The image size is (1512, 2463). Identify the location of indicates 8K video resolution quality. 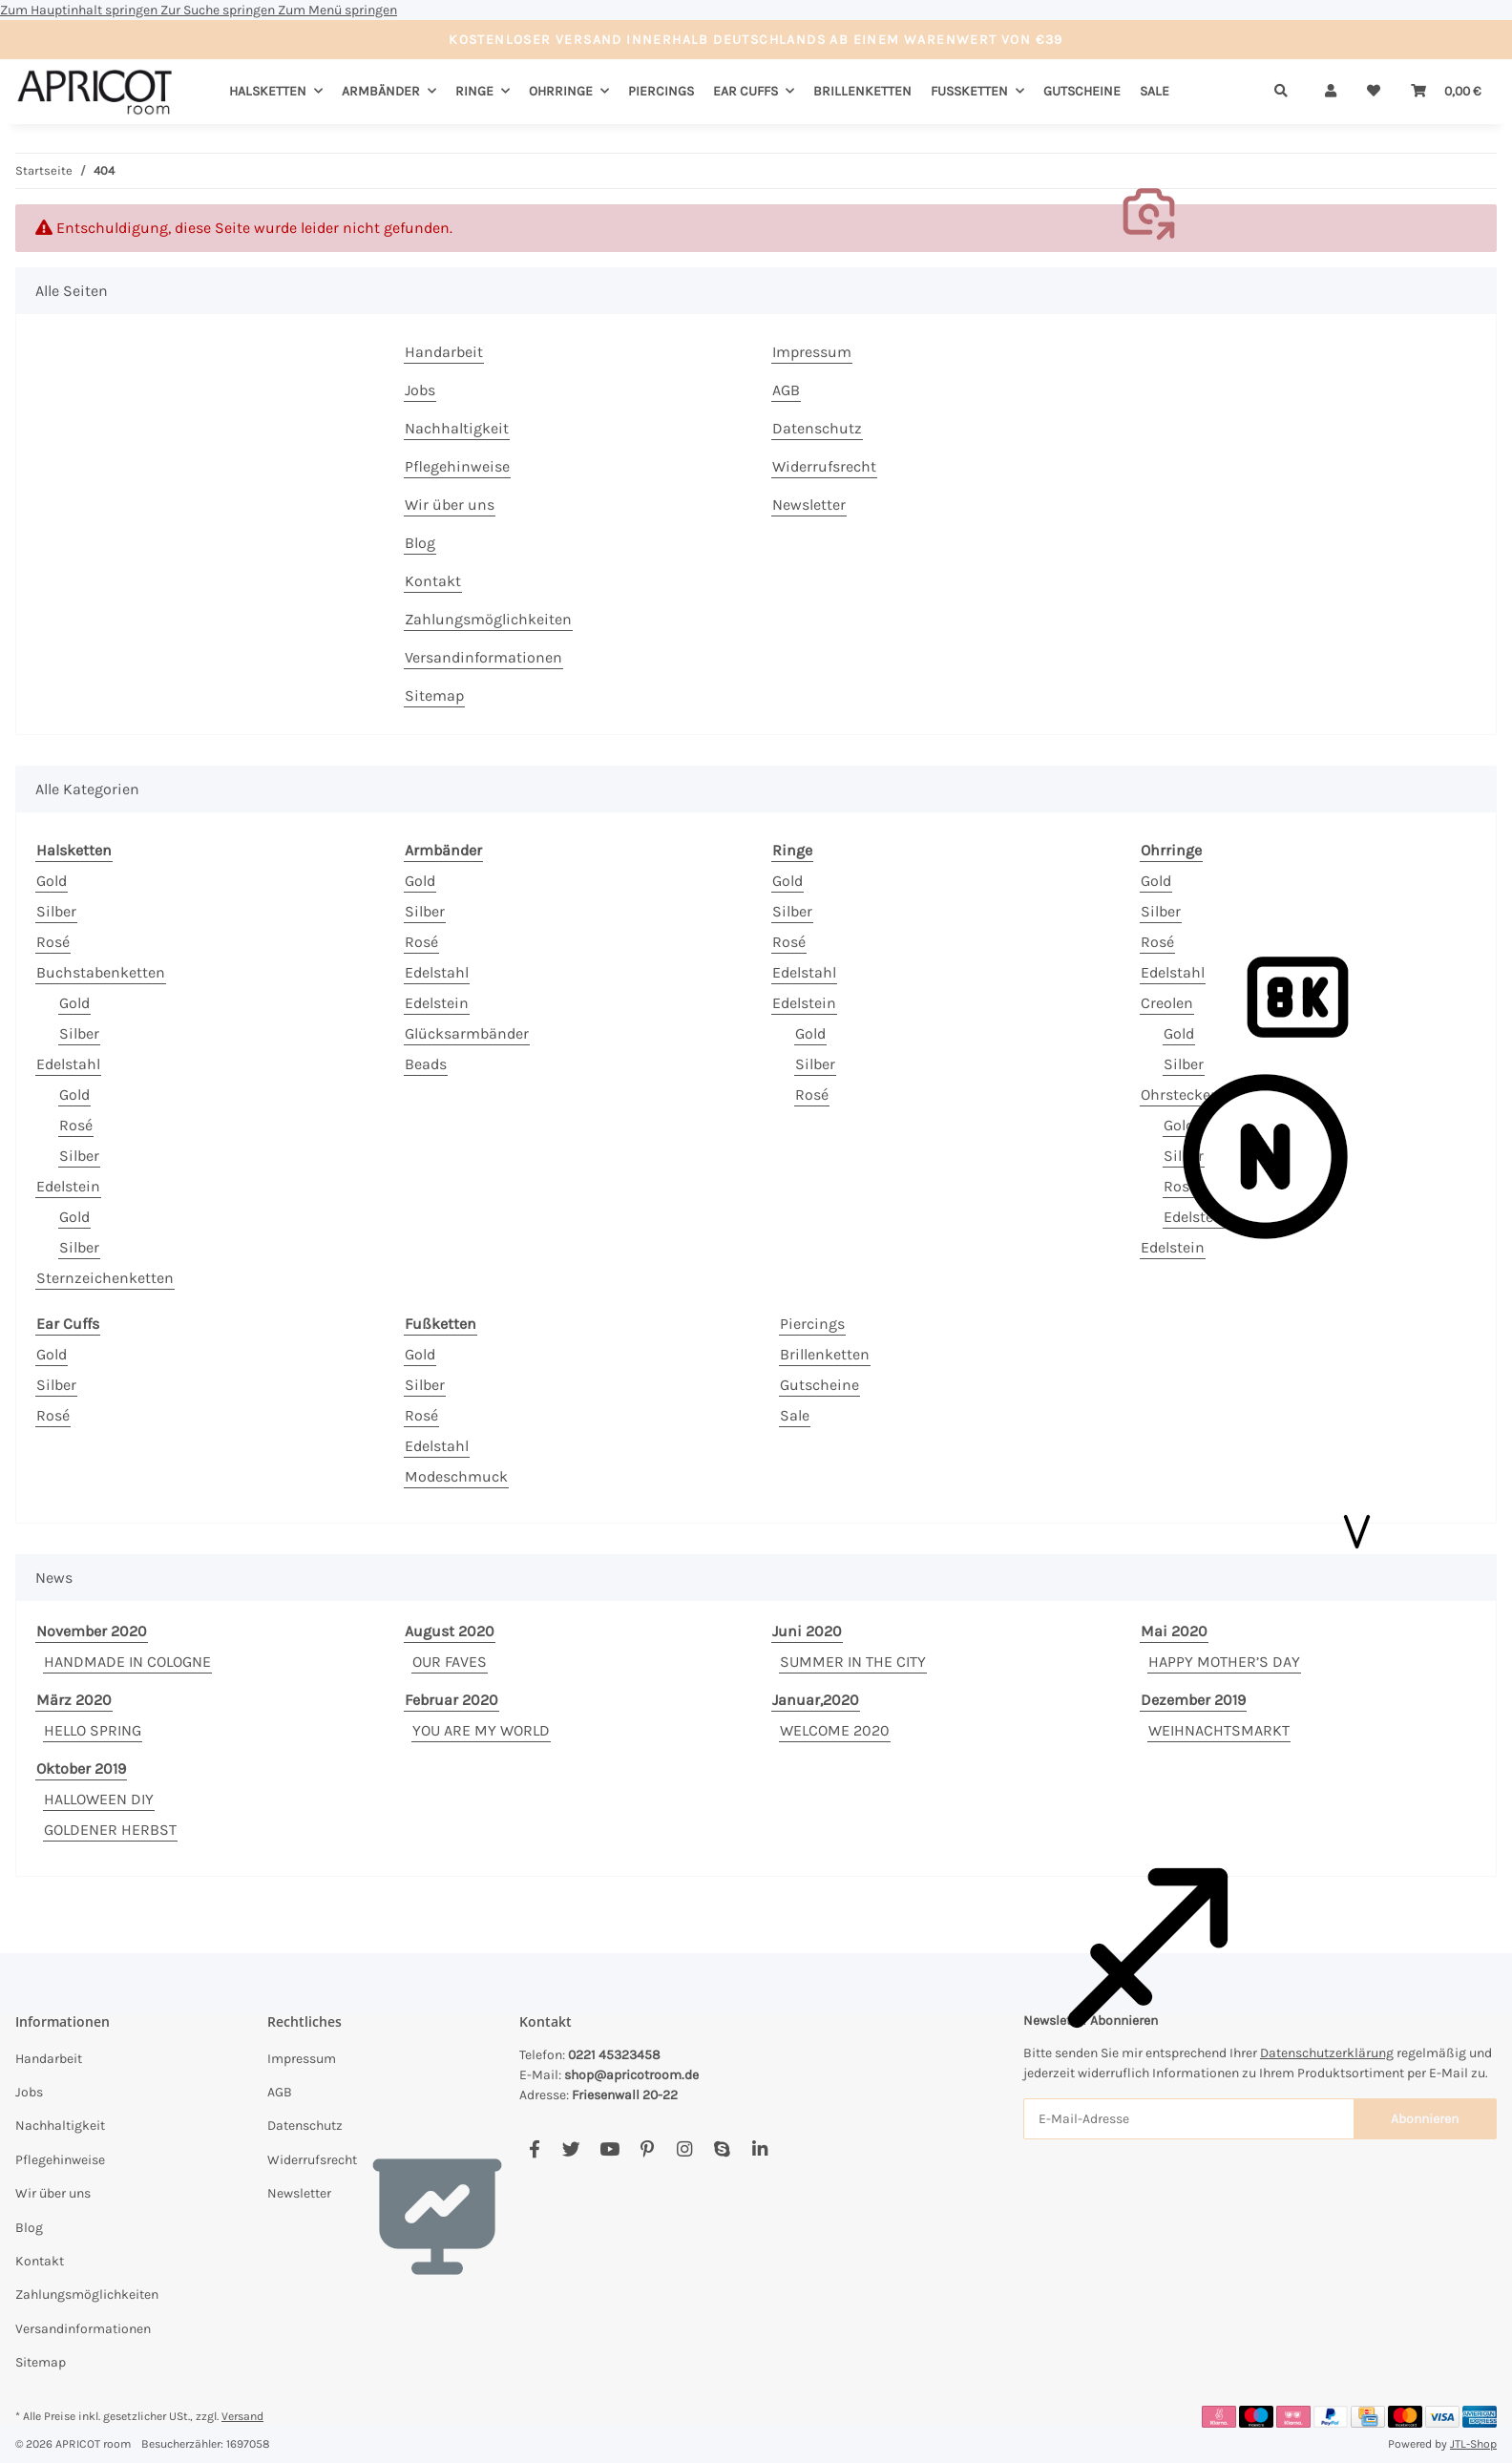
(1297, 997).